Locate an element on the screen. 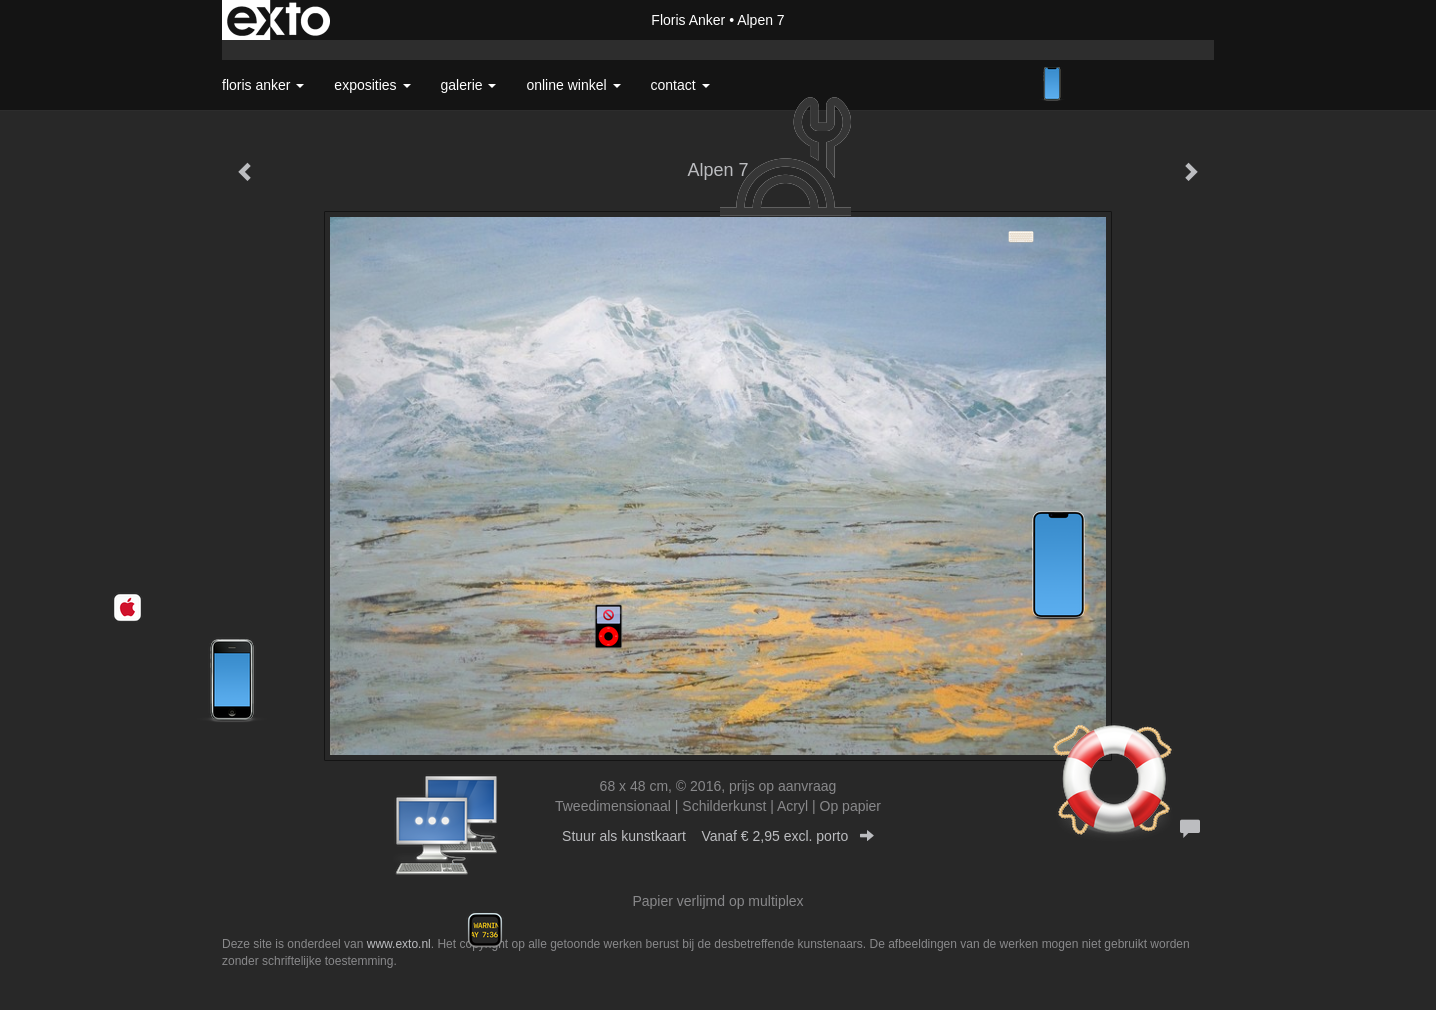 This screenshot has width=1436, height=1010. open the console app to view system logs is located at coordinates (485, 930).